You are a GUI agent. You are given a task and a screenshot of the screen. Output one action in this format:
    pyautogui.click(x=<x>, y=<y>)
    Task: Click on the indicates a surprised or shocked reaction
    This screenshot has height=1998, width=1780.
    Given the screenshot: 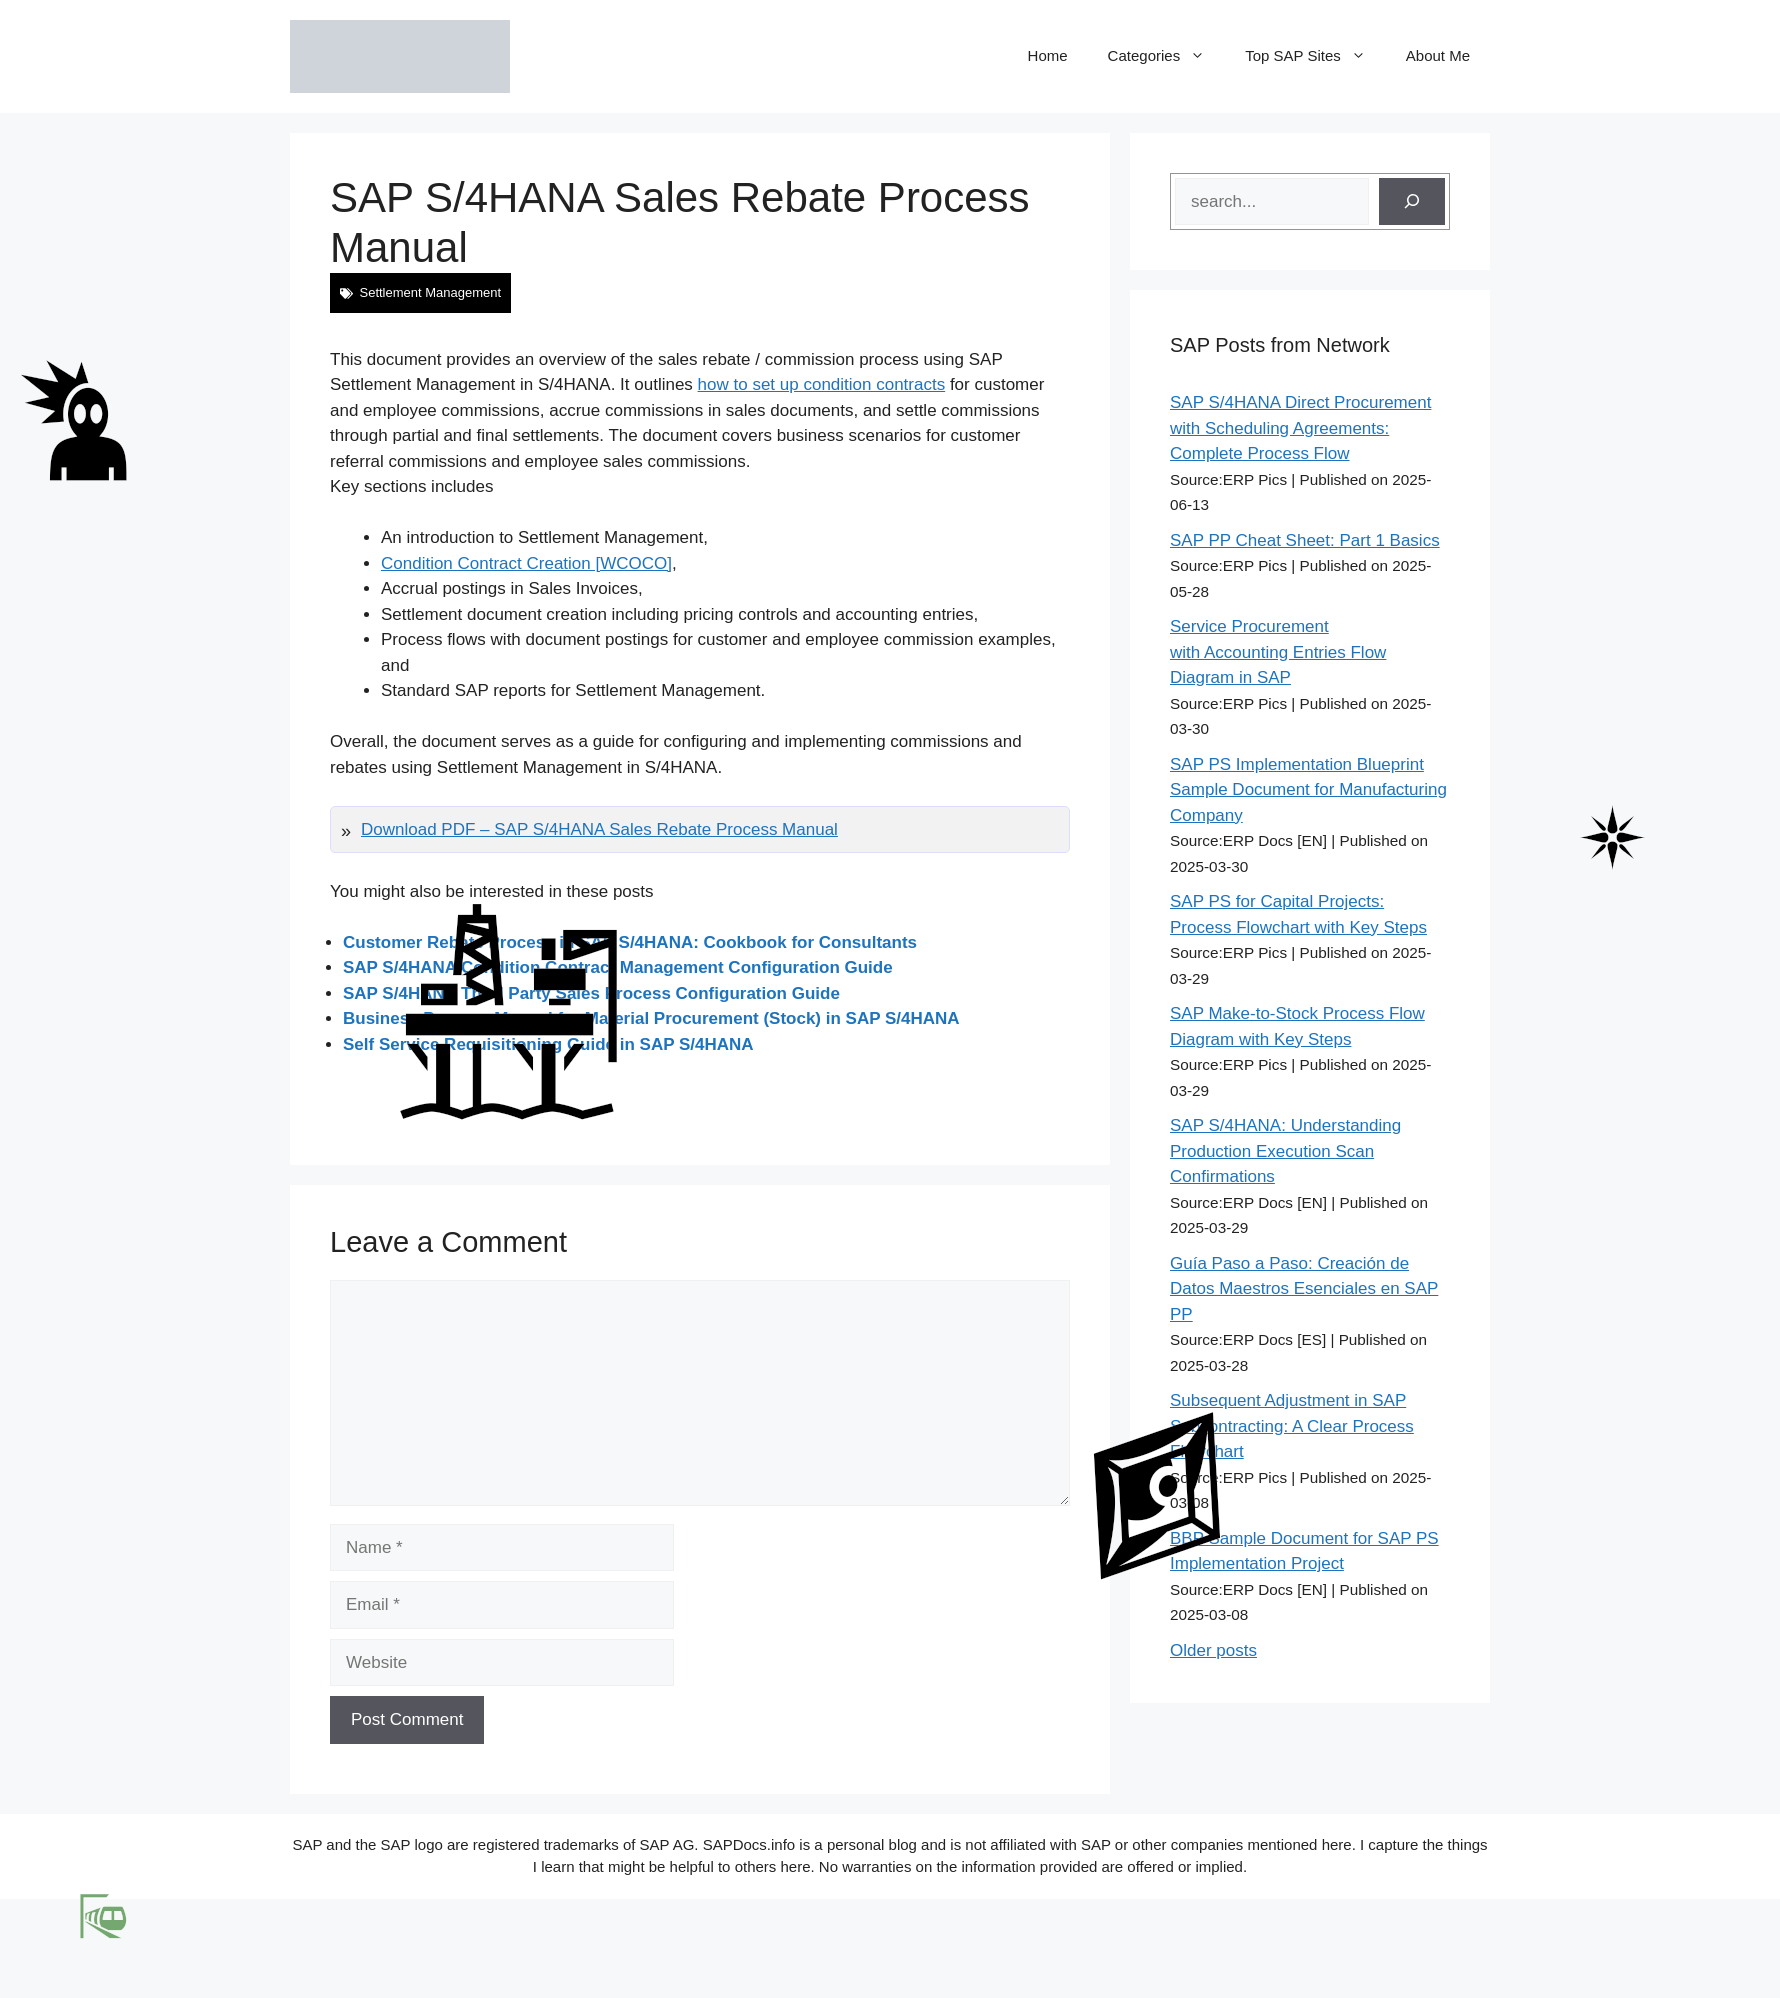 What is the action you would take?
    pyautogui.click(x=81, y=420)
    